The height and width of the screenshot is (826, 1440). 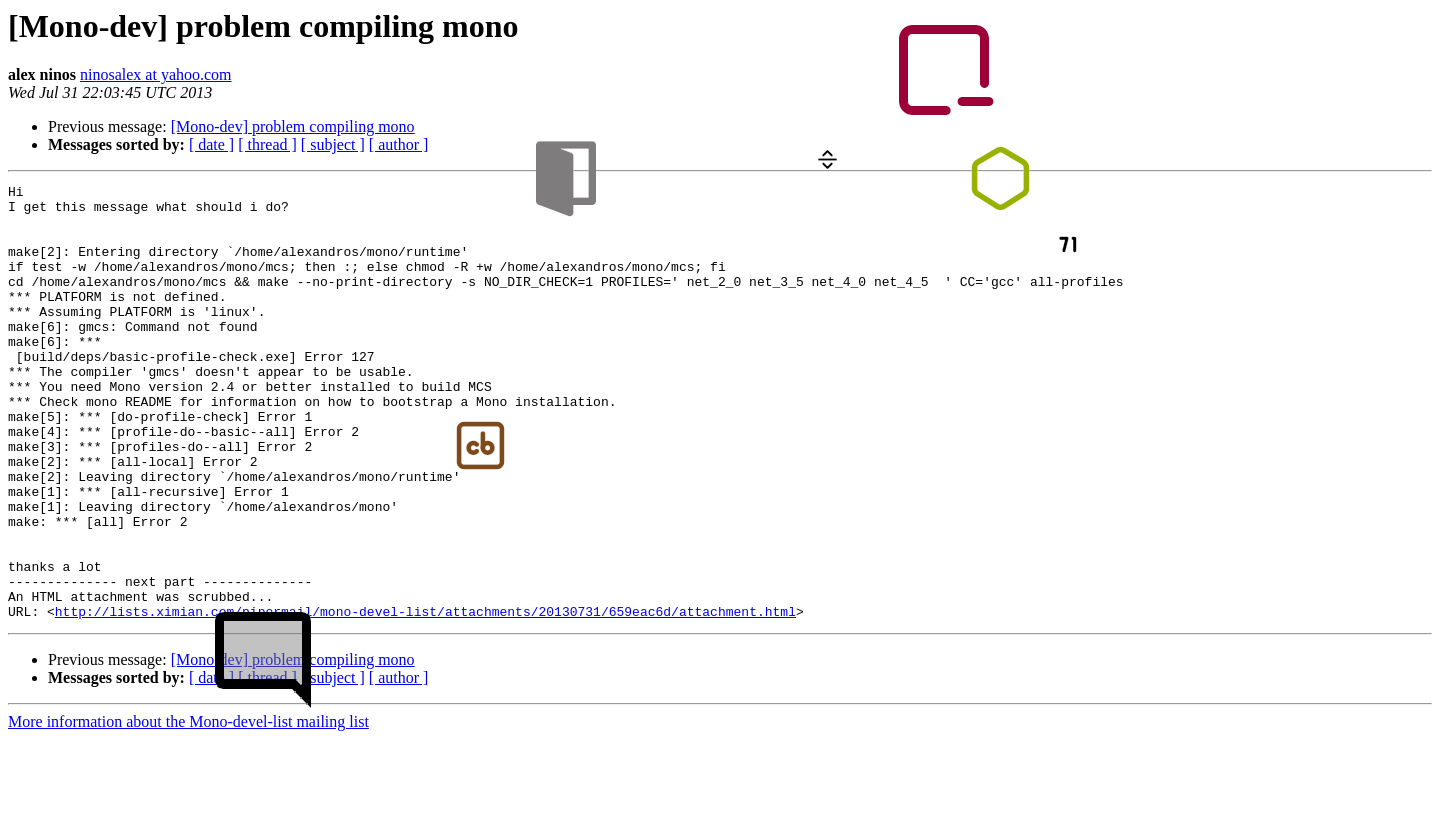 What do you see at coordinates (566, 175) in the screenshot?
I see `switch to dual-screen or split-view mode` at bounding box center [566, 175].